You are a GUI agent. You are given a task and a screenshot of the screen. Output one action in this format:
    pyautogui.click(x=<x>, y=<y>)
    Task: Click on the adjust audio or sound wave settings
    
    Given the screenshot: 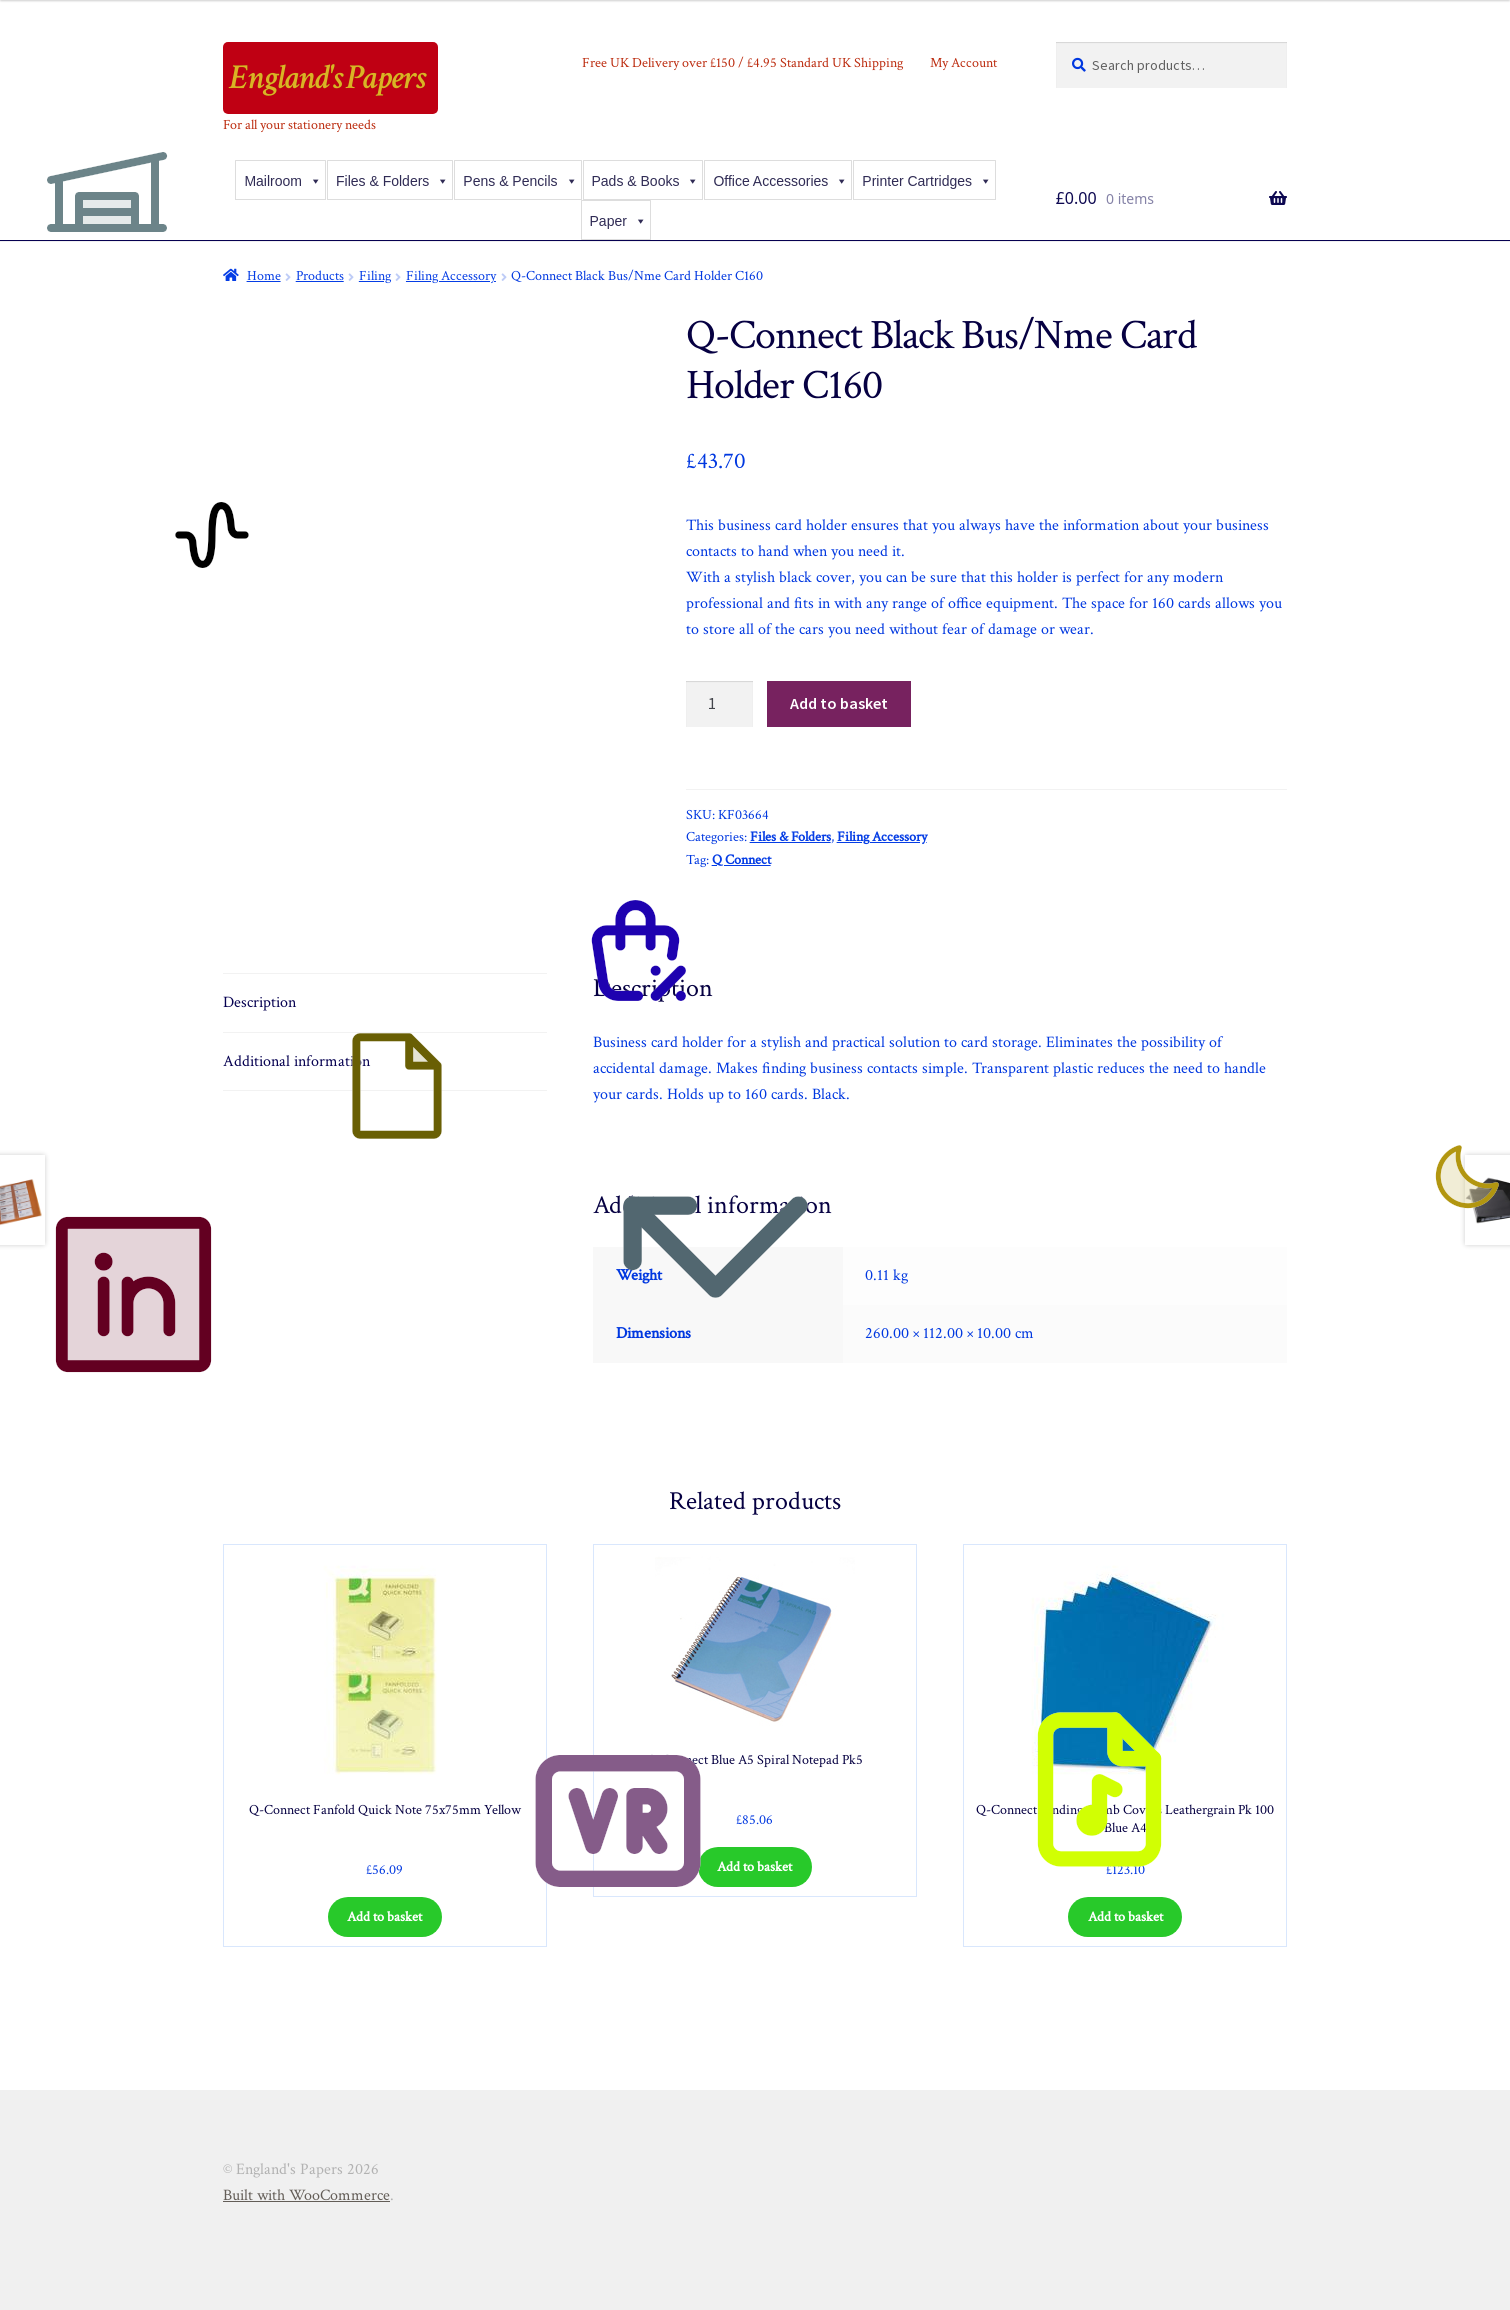 What is the action you would take?
    pyautogui.click(x=212, y=535)
    